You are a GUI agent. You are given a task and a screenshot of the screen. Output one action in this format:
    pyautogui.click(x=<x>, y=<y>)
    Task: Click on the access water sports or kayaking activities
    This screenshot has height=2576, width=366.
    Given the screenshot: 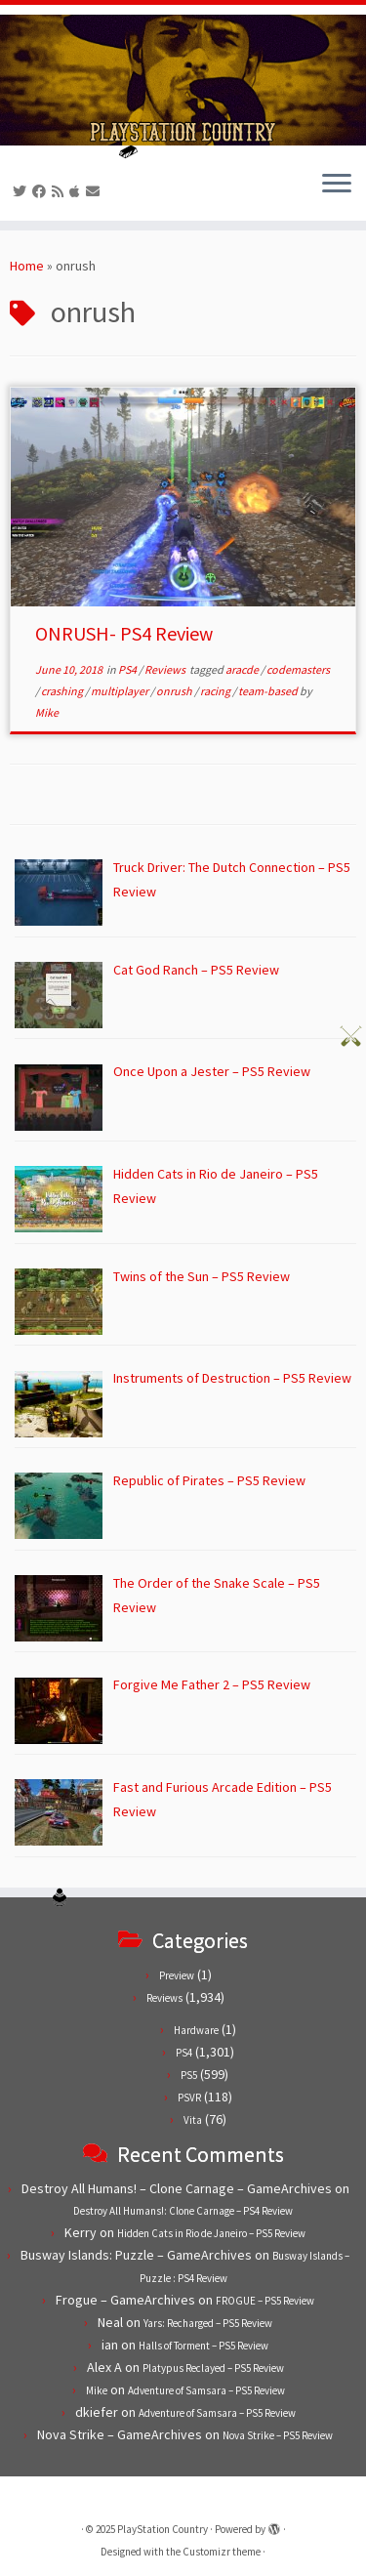 What is the action you would take?
    pyautogui.click(x=350, y=1036)
    